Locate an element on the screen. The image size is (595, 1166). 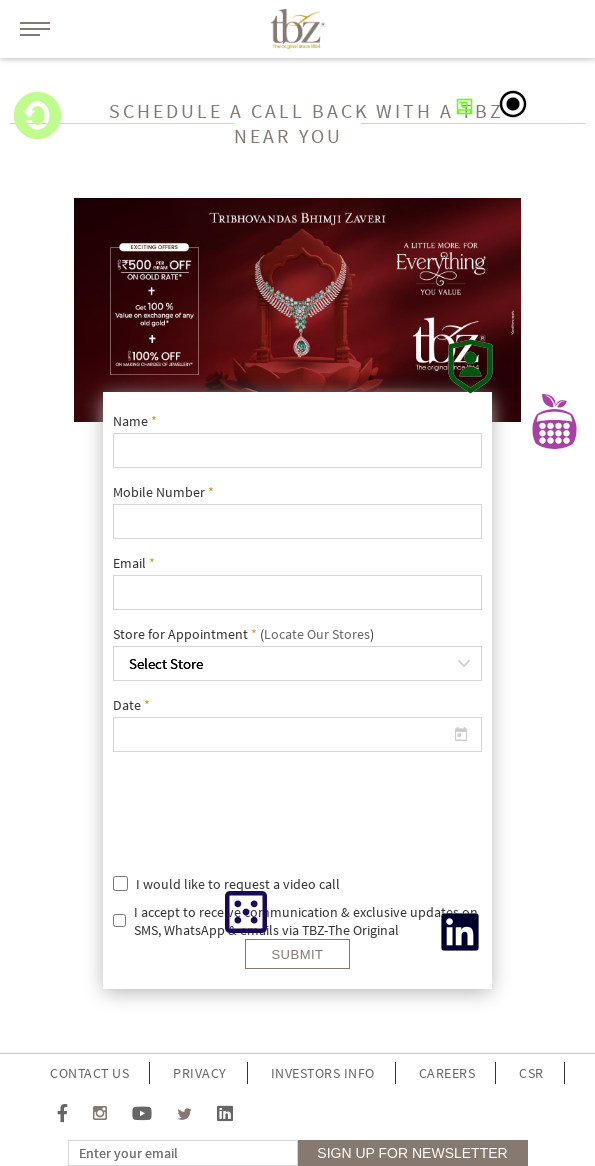
open LinkedIn profile is located at coordinates (460, 932).